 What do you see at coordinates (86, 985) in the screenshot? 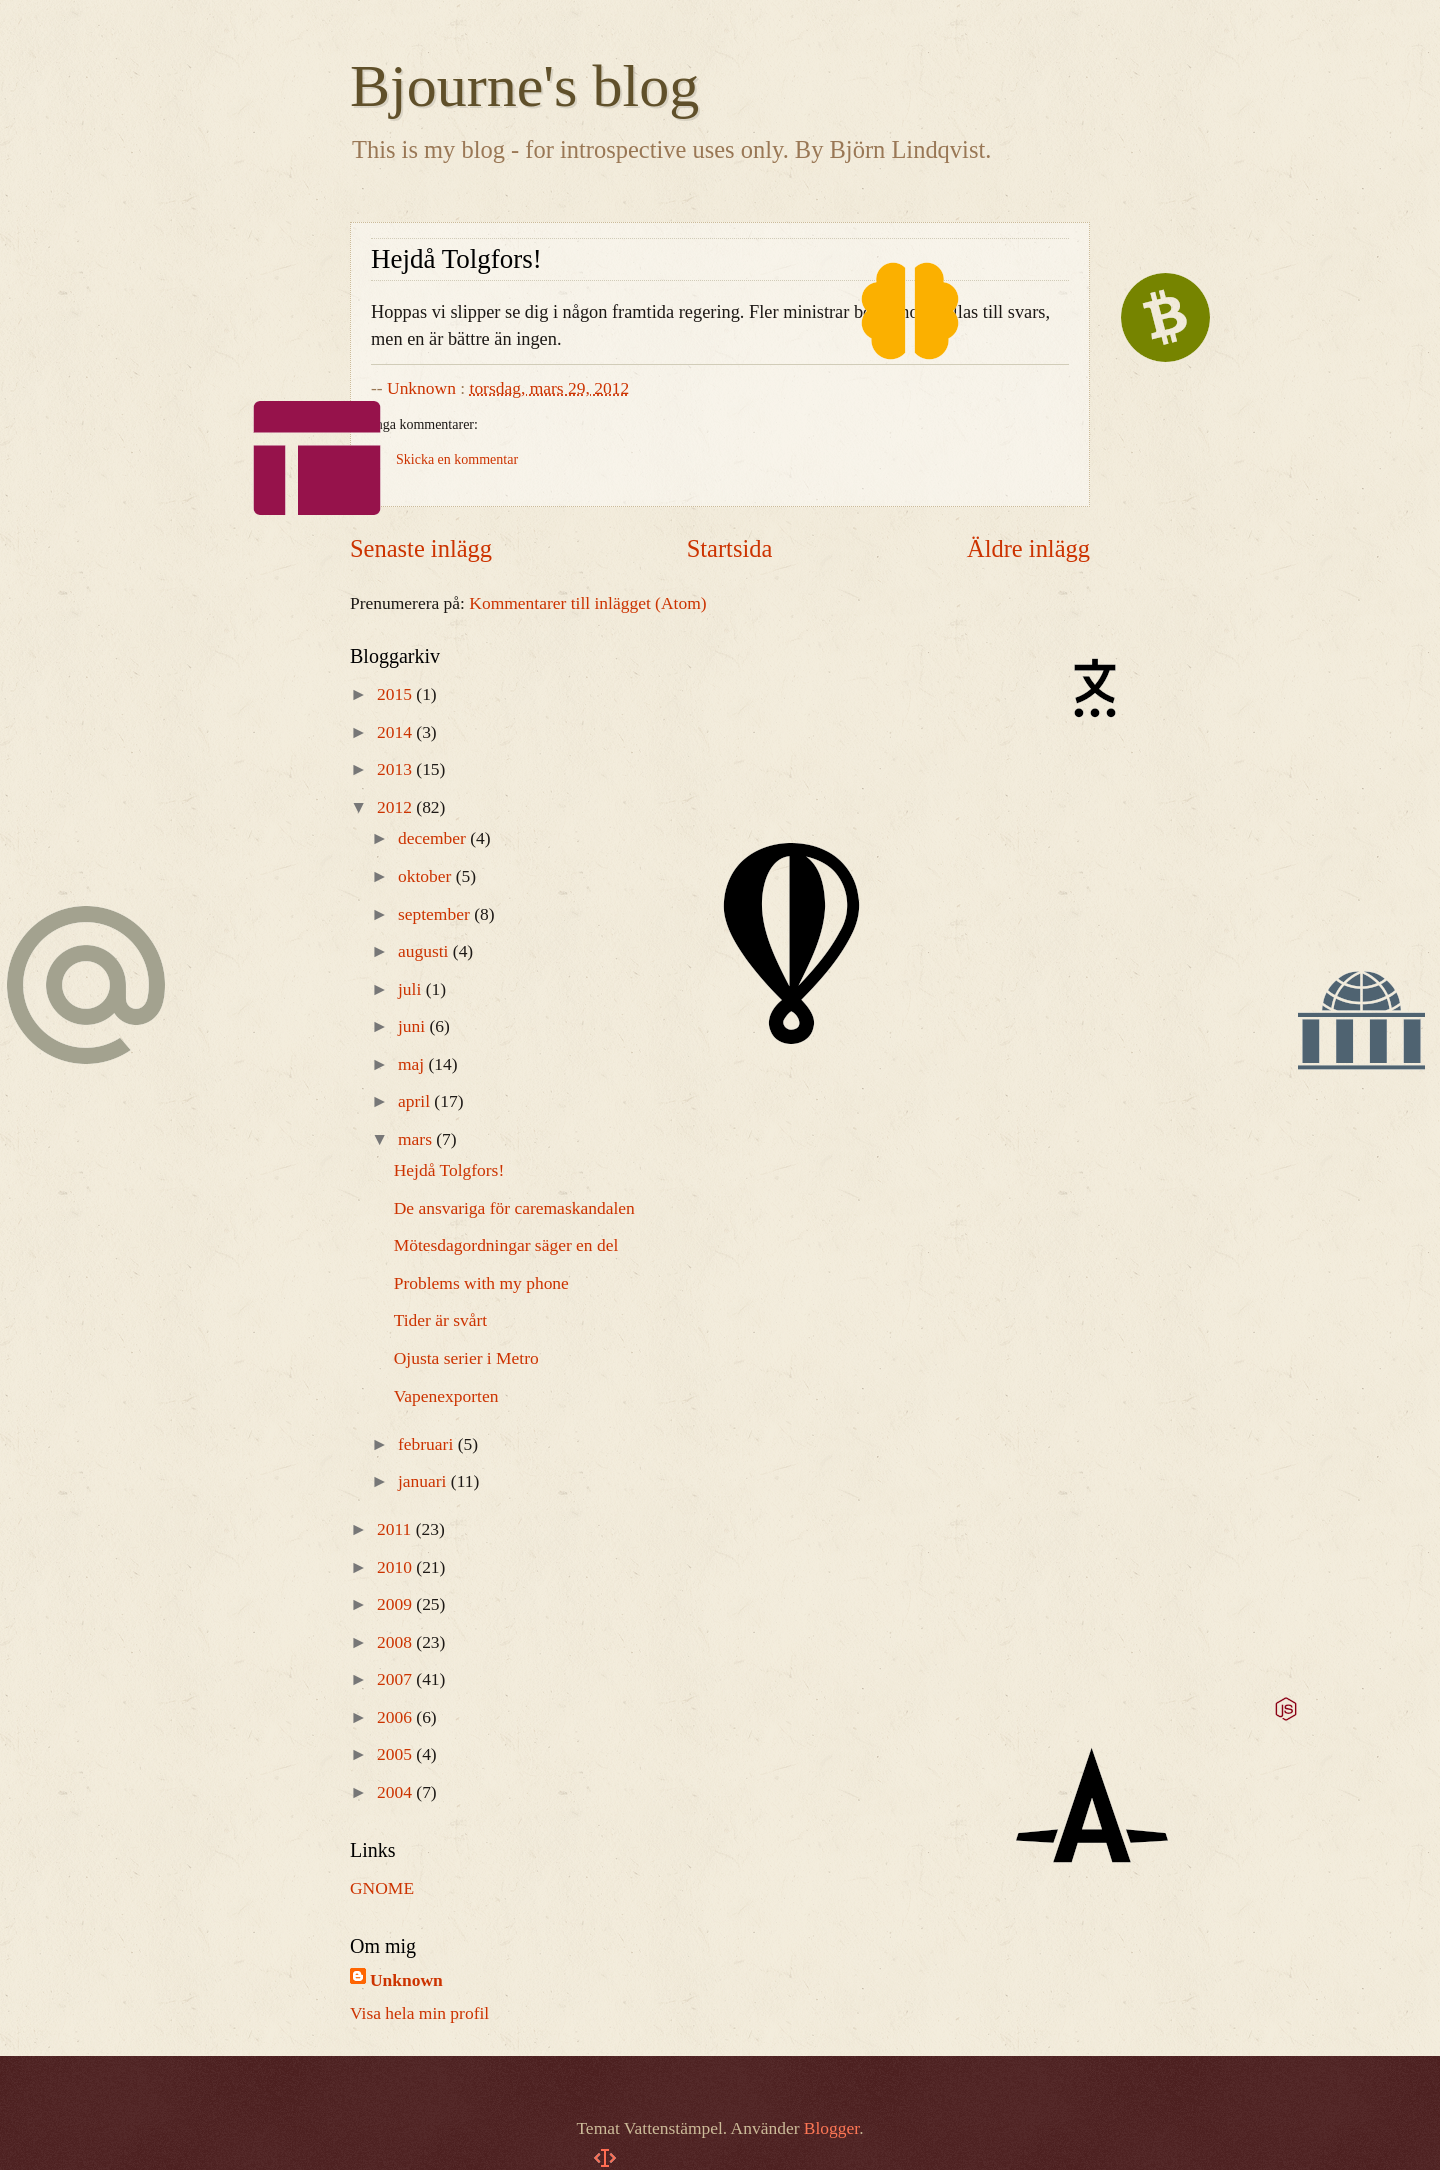
I see `open mail.ru email service` at bounding box center [86, 985].